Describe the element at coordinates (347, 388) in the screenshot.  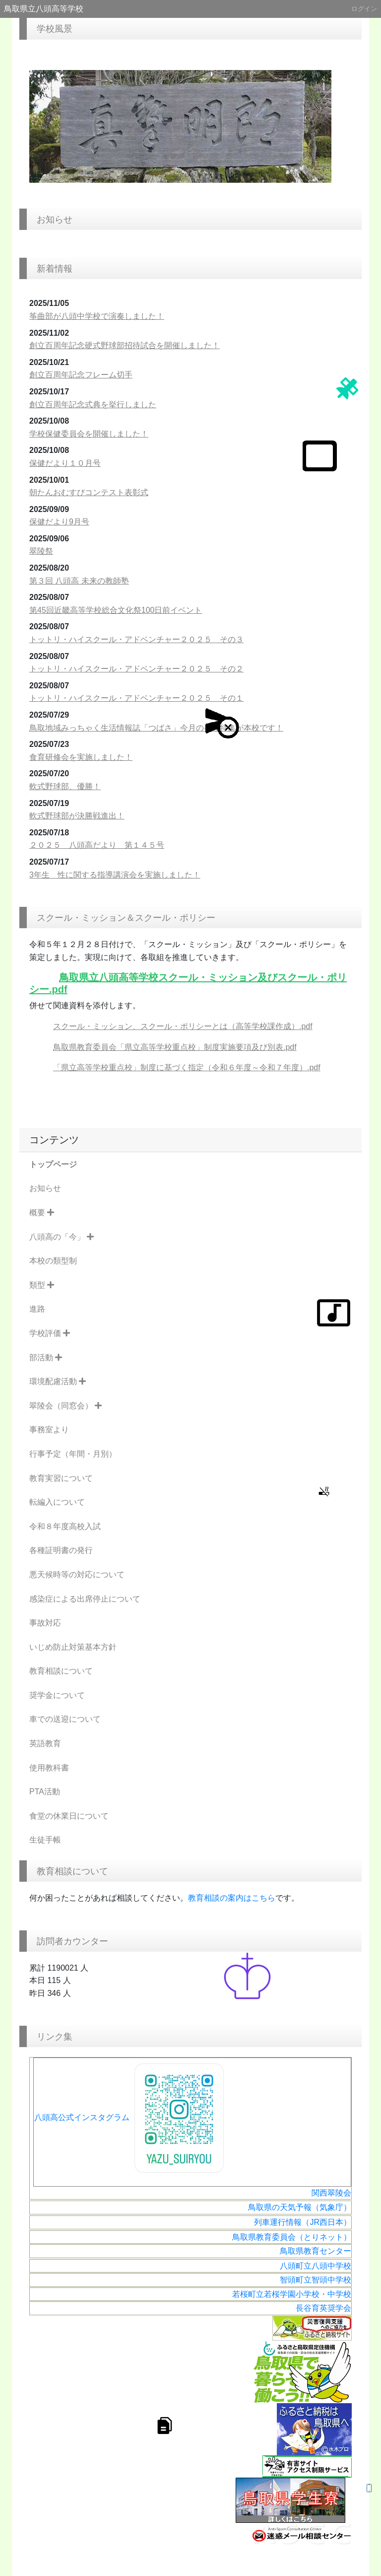
I see `access satellite connection settings` at that location.